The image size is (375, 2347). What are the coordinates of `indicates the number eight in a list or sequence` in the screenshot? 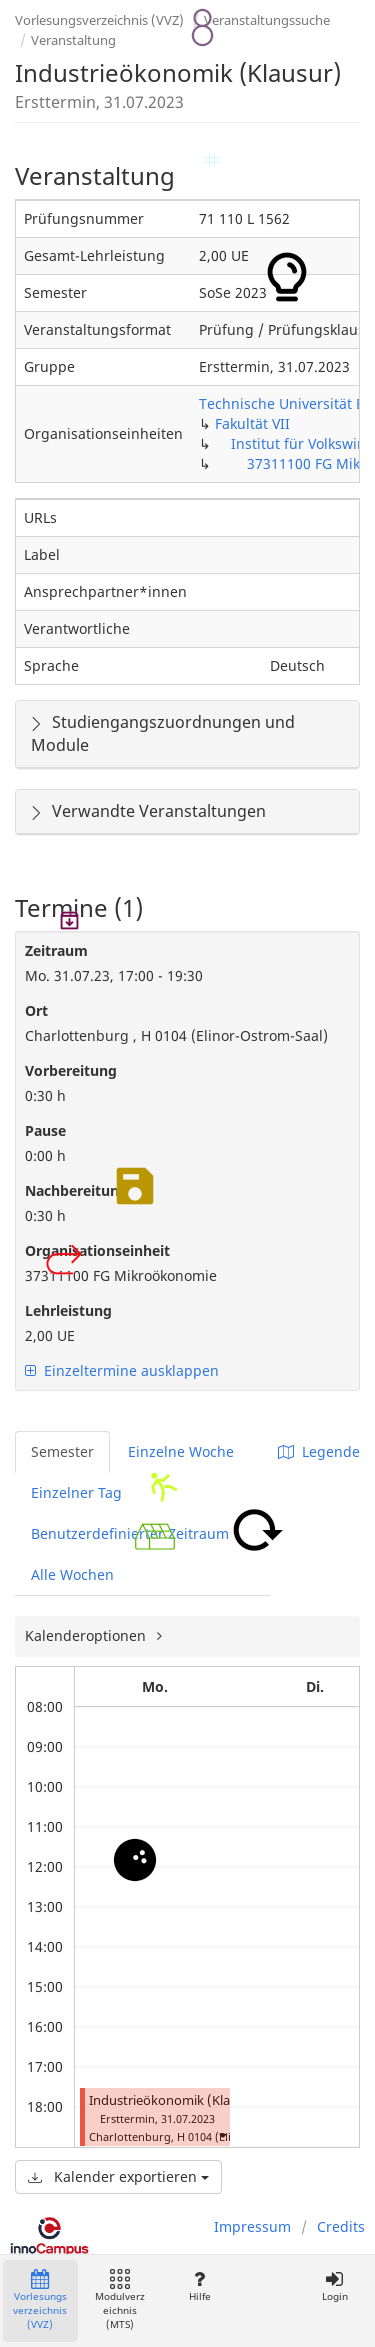 It's located at (202, 27).